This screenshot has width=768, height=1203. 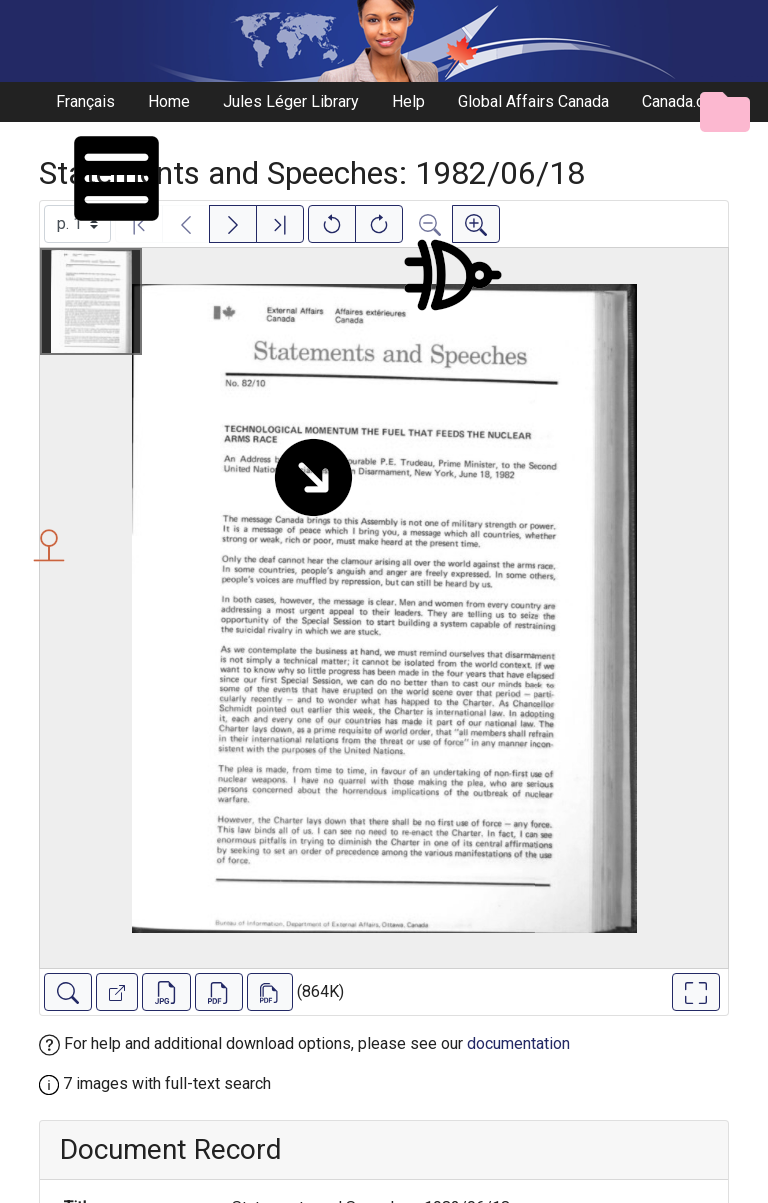 I want to click on navigate to the next section below, so click(x=313, y=477).